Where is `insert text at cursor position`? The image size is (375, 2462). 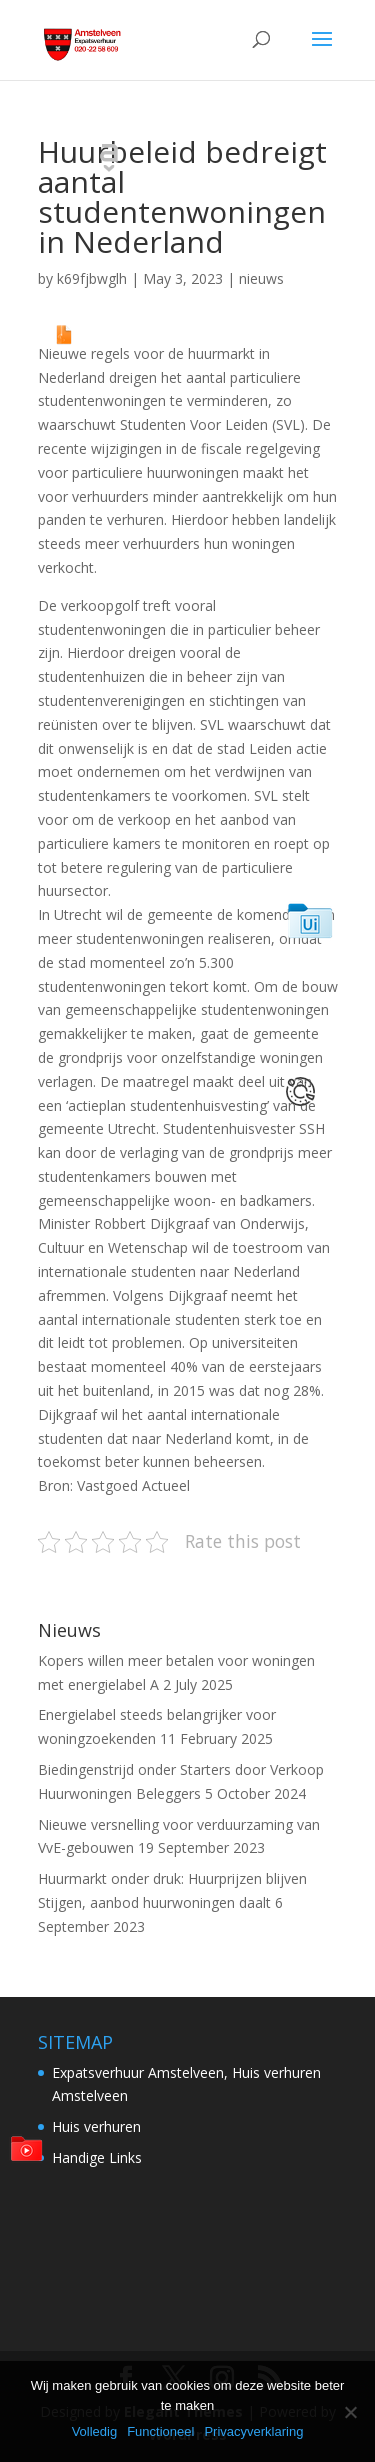
insert text at cursor position is located at coordinates (109, 158).